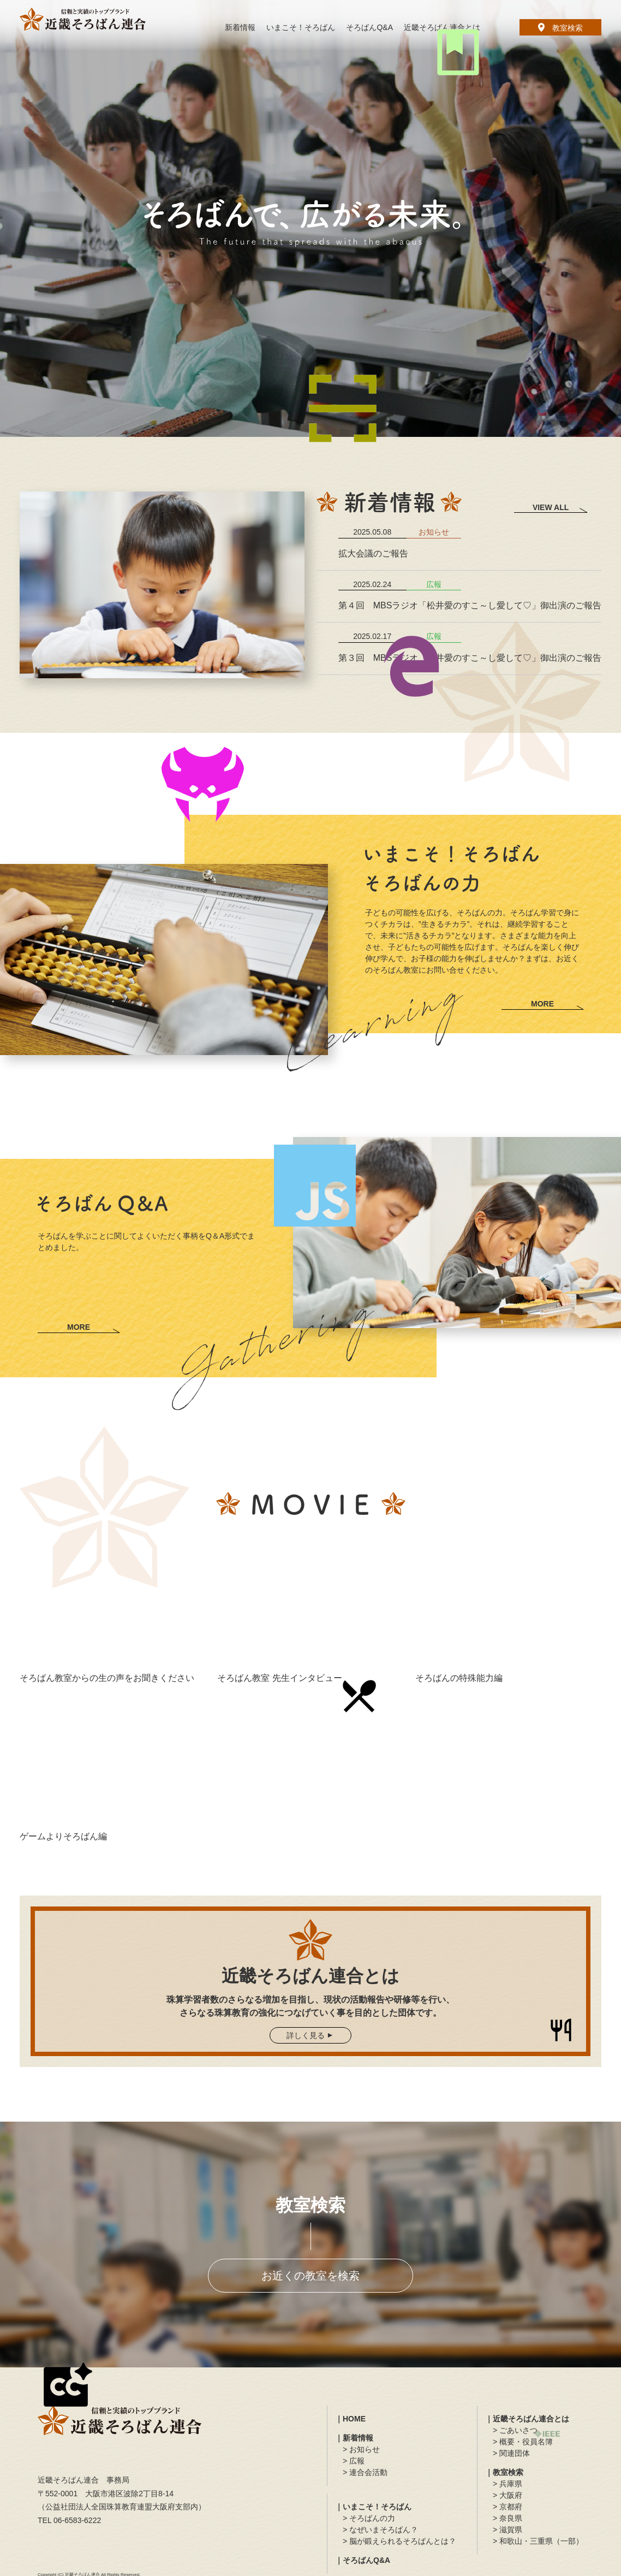  I want to click on open Microsoft Edge browser, so click(411, 666).